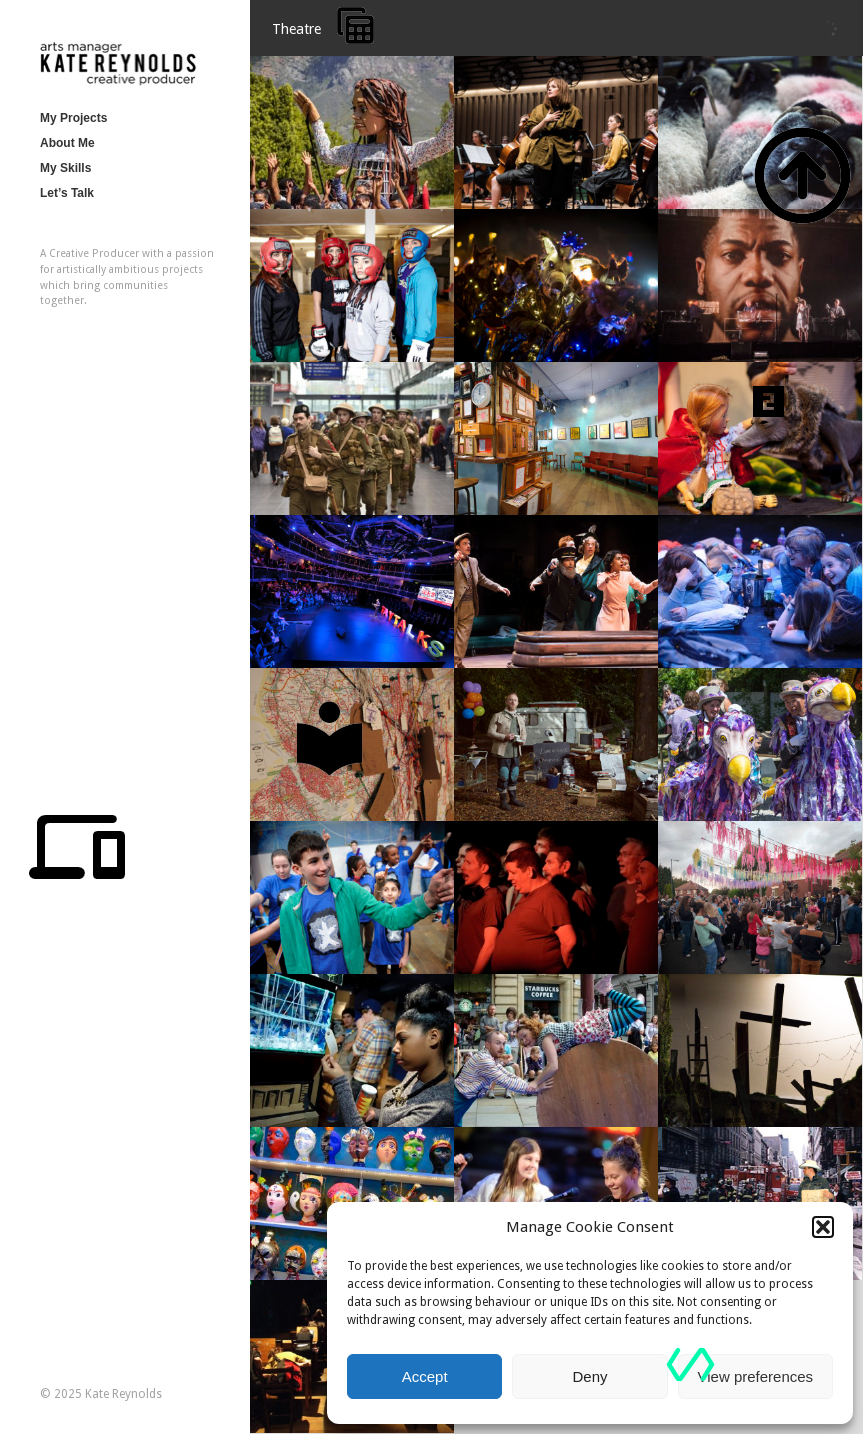 This screenshot has height=1434, width=863. Describe the element at coordinates (690, 1364) in the screenshot. I see `polymer project branding or logo` at that location.